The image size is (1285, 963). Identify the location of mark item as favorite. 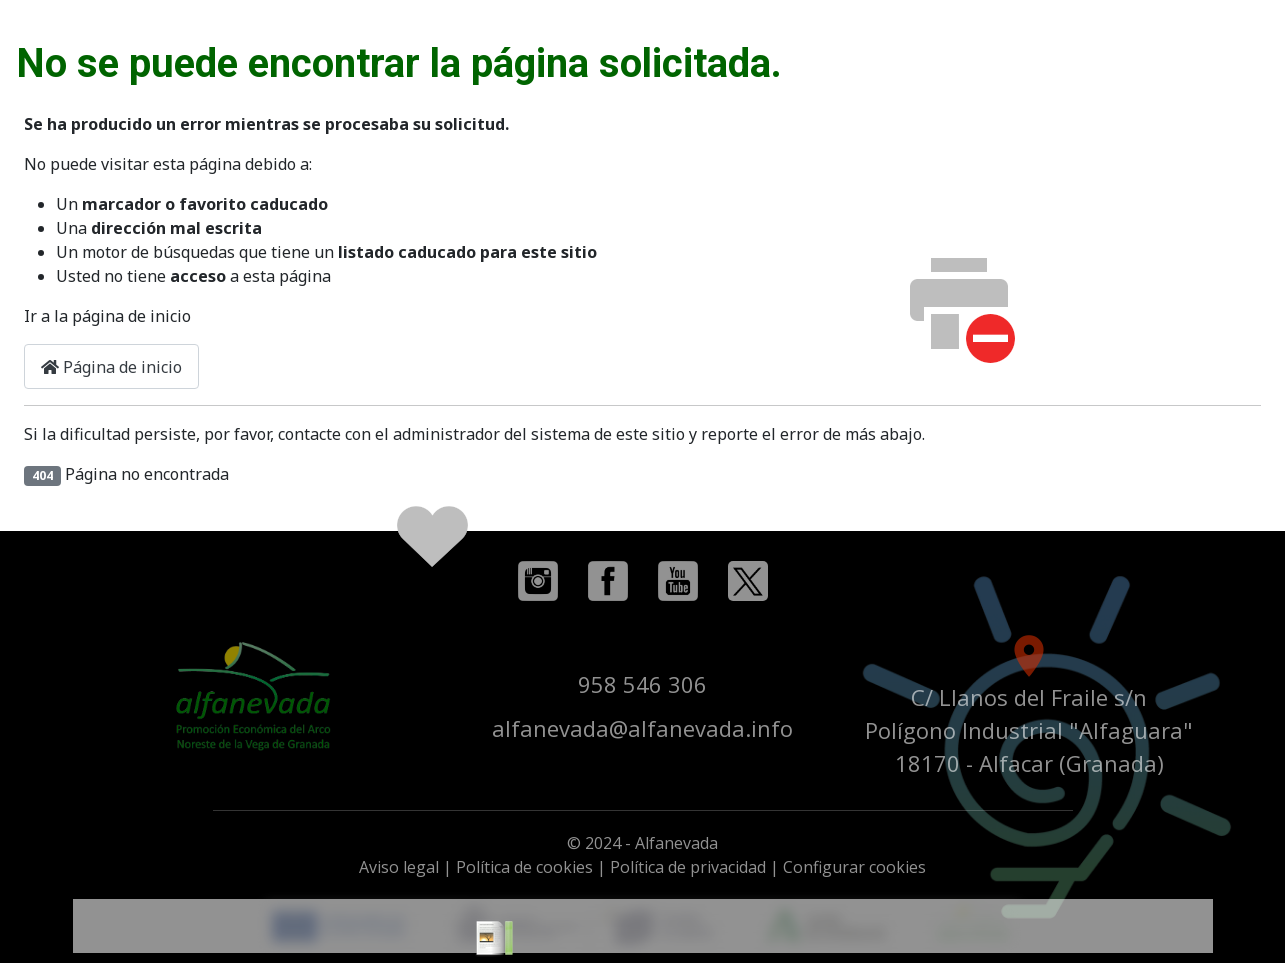
(432, 536).